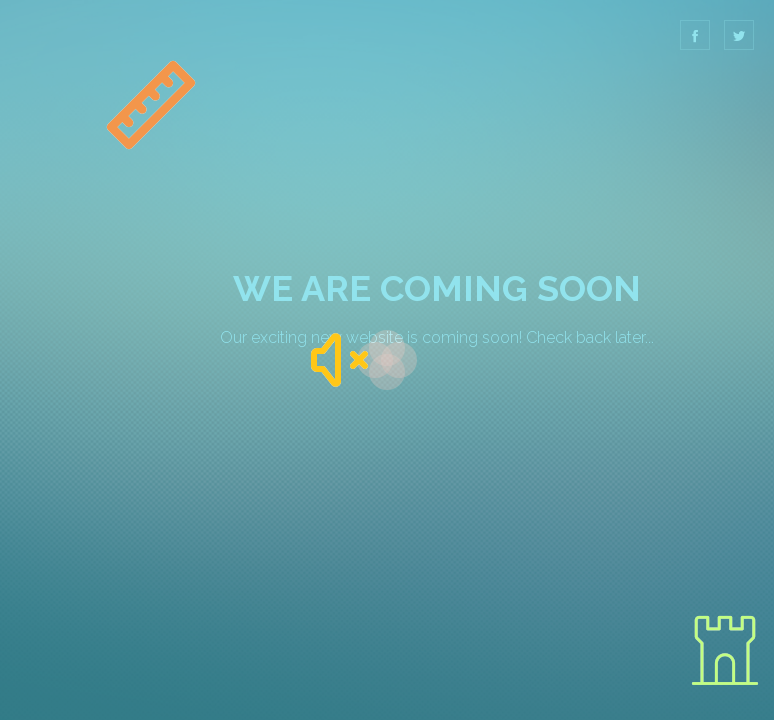 The width and height of the screenshot is (774, 720). I want to click on access measurement tools, so click(151, 105).